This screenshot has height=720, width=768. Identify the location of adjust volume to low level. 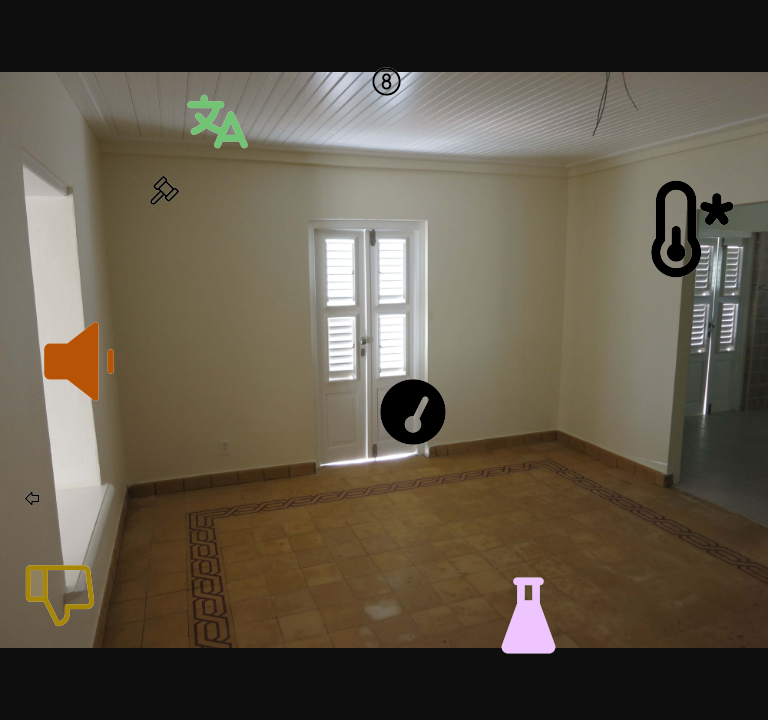
(83, 361).